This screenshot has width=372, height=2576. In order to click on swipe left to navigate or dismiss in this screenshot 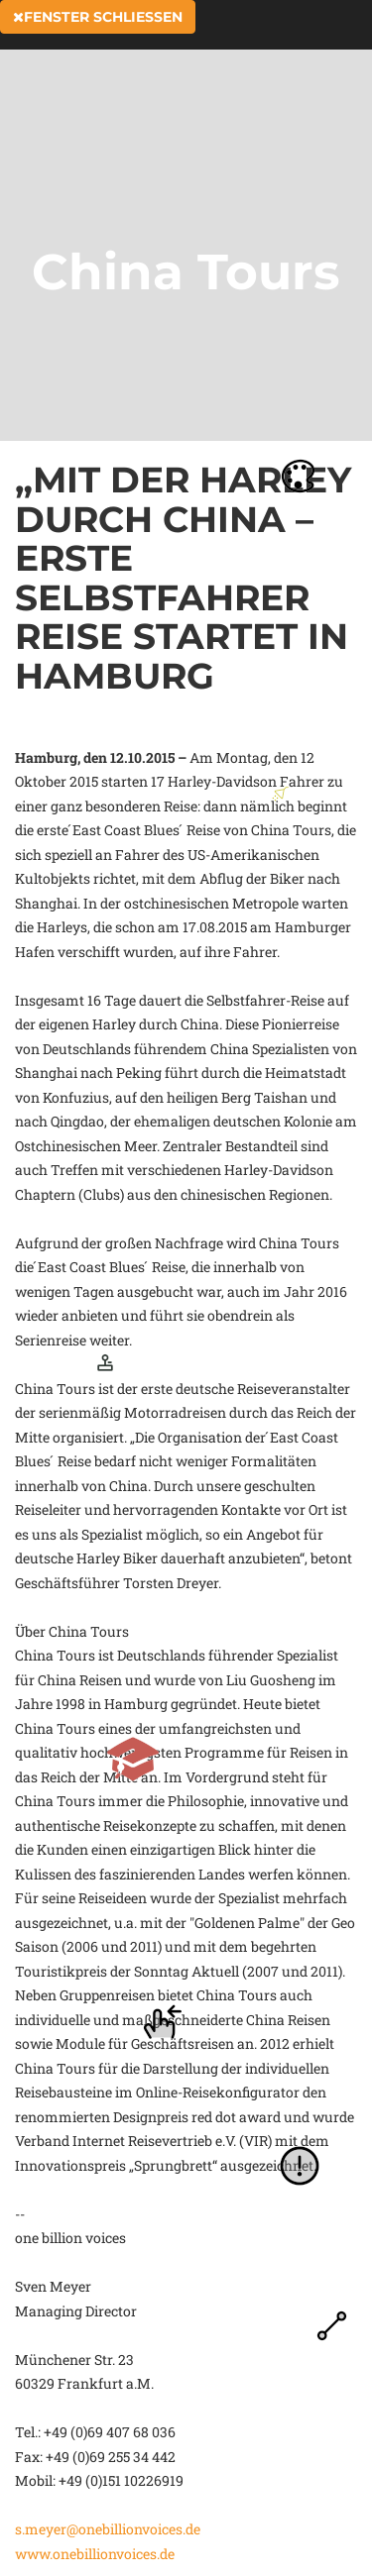, I will do `click(161, 2023)`.